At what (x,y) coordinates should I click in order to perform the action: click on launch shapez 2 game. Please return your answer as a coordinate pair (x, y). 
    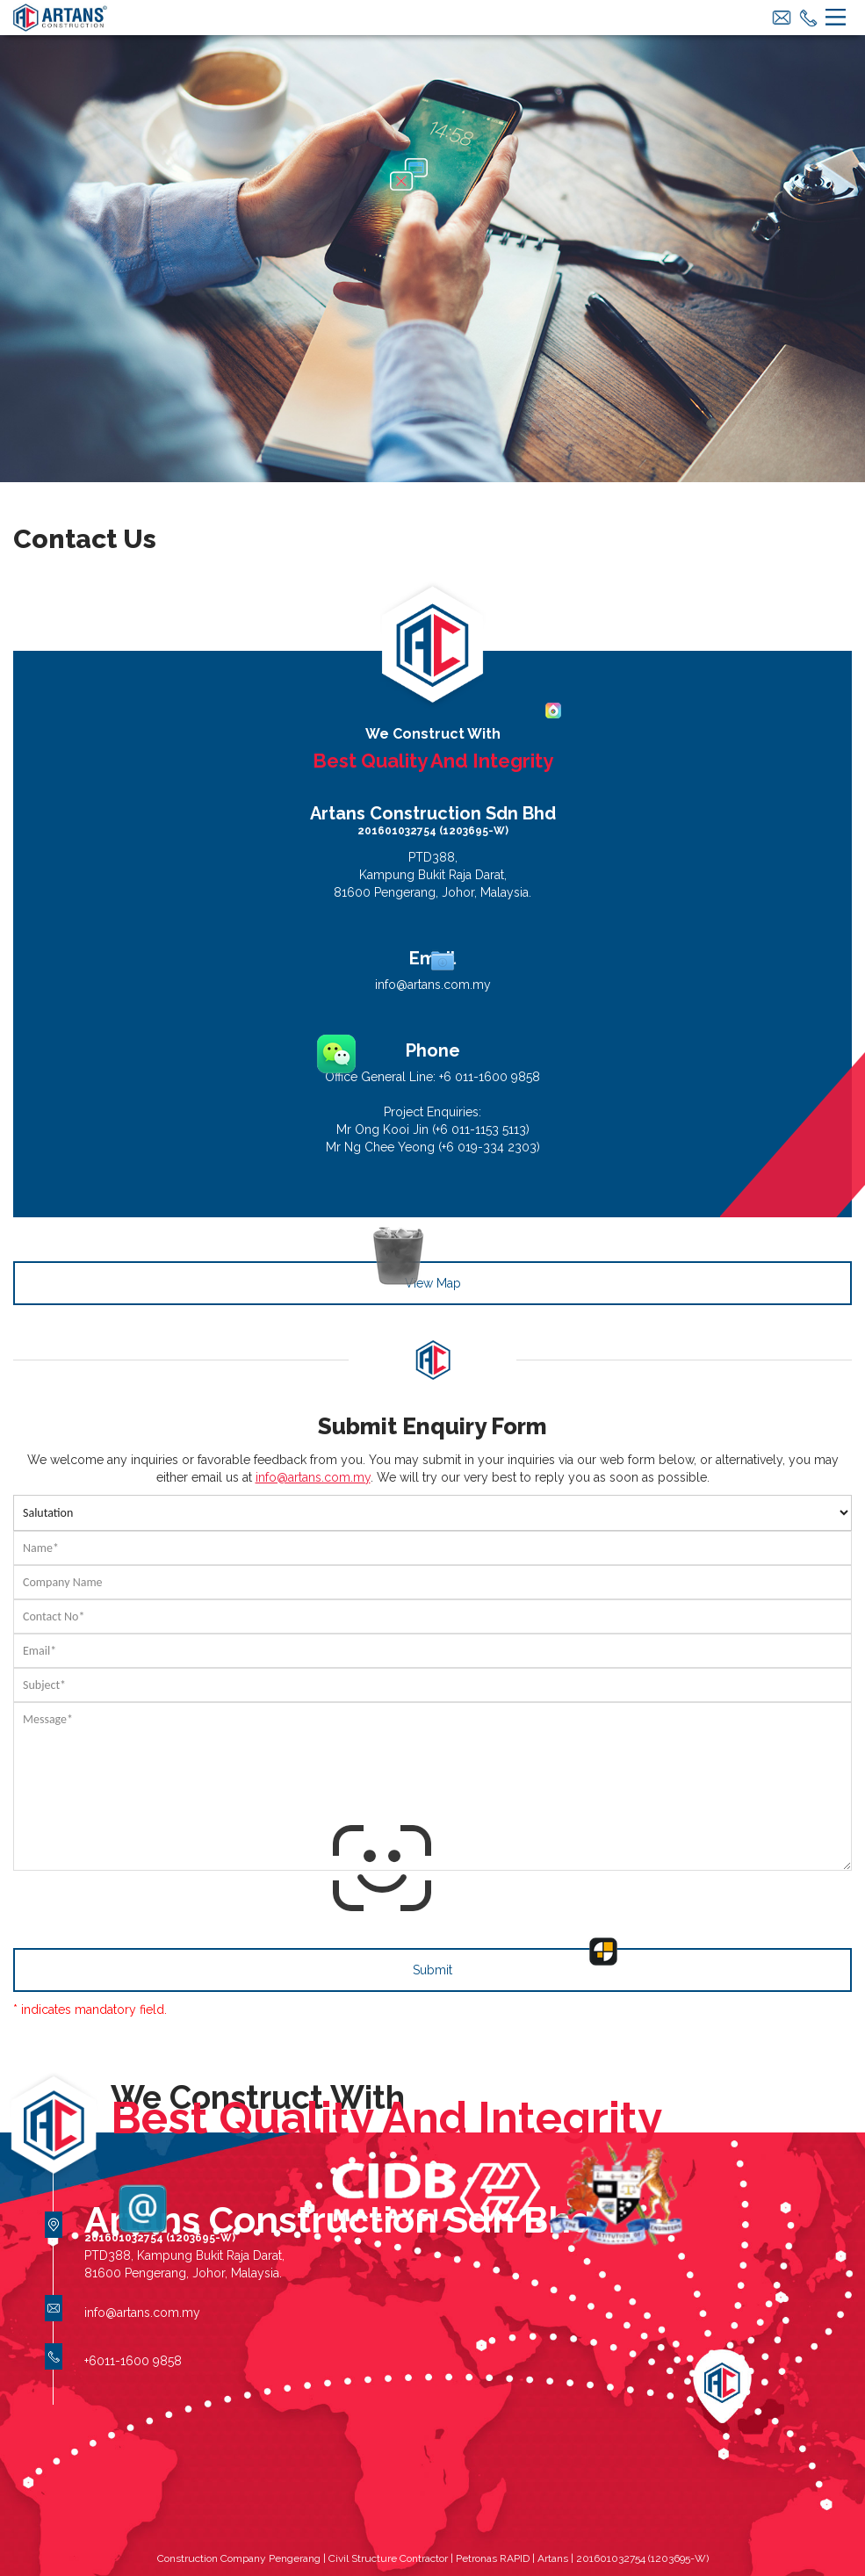
    Looking at the image, I should click on (603, 1952).